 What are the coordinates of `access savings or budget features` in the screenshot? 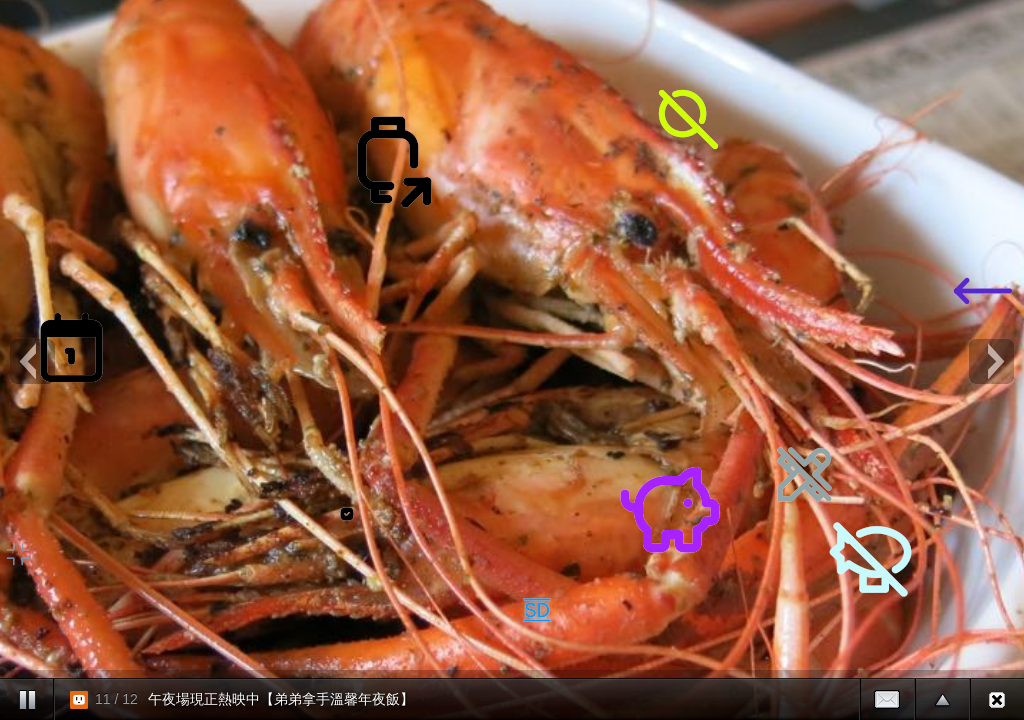 It's located at (670, 512).